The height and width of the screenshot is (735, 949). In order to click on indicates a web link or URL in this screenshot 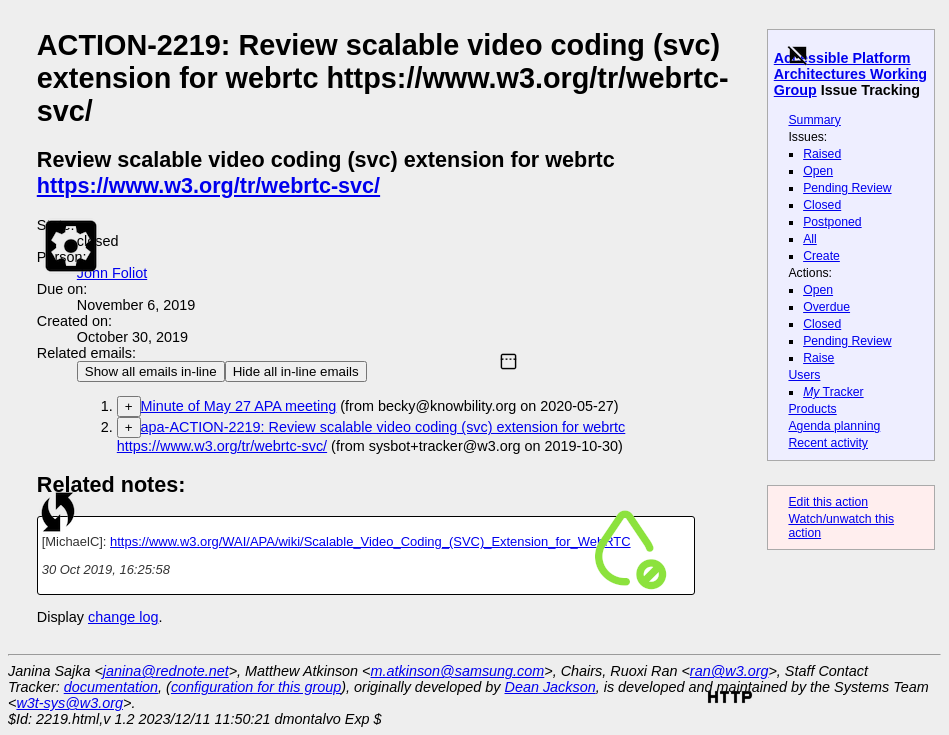, I will do `click(730, 697)`.